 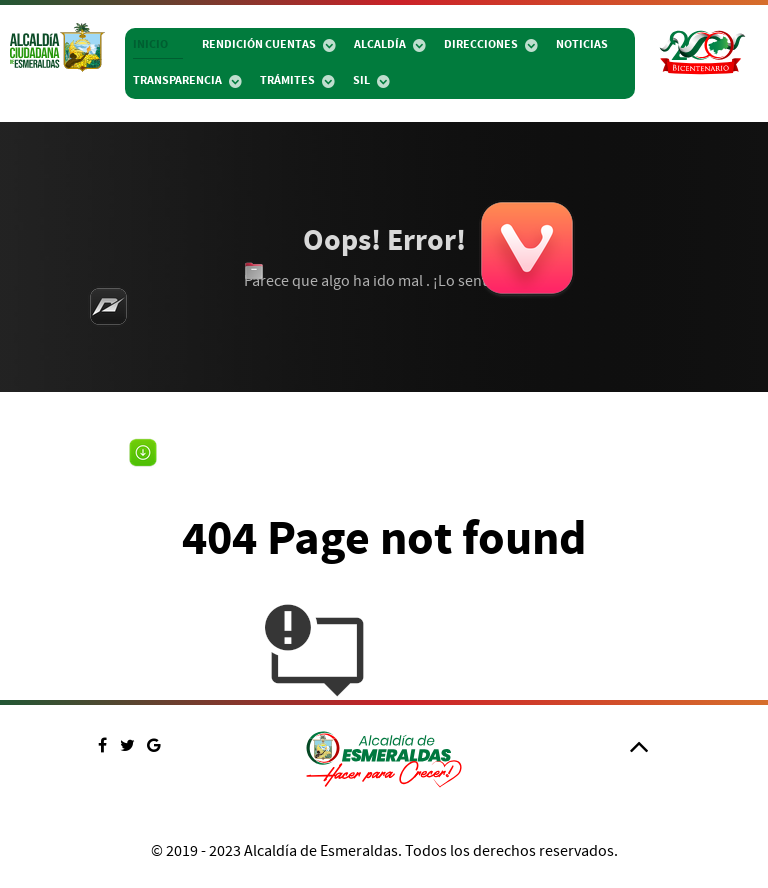 I want to click on launch need for speed shift racing game, so click(x=108, y=306).